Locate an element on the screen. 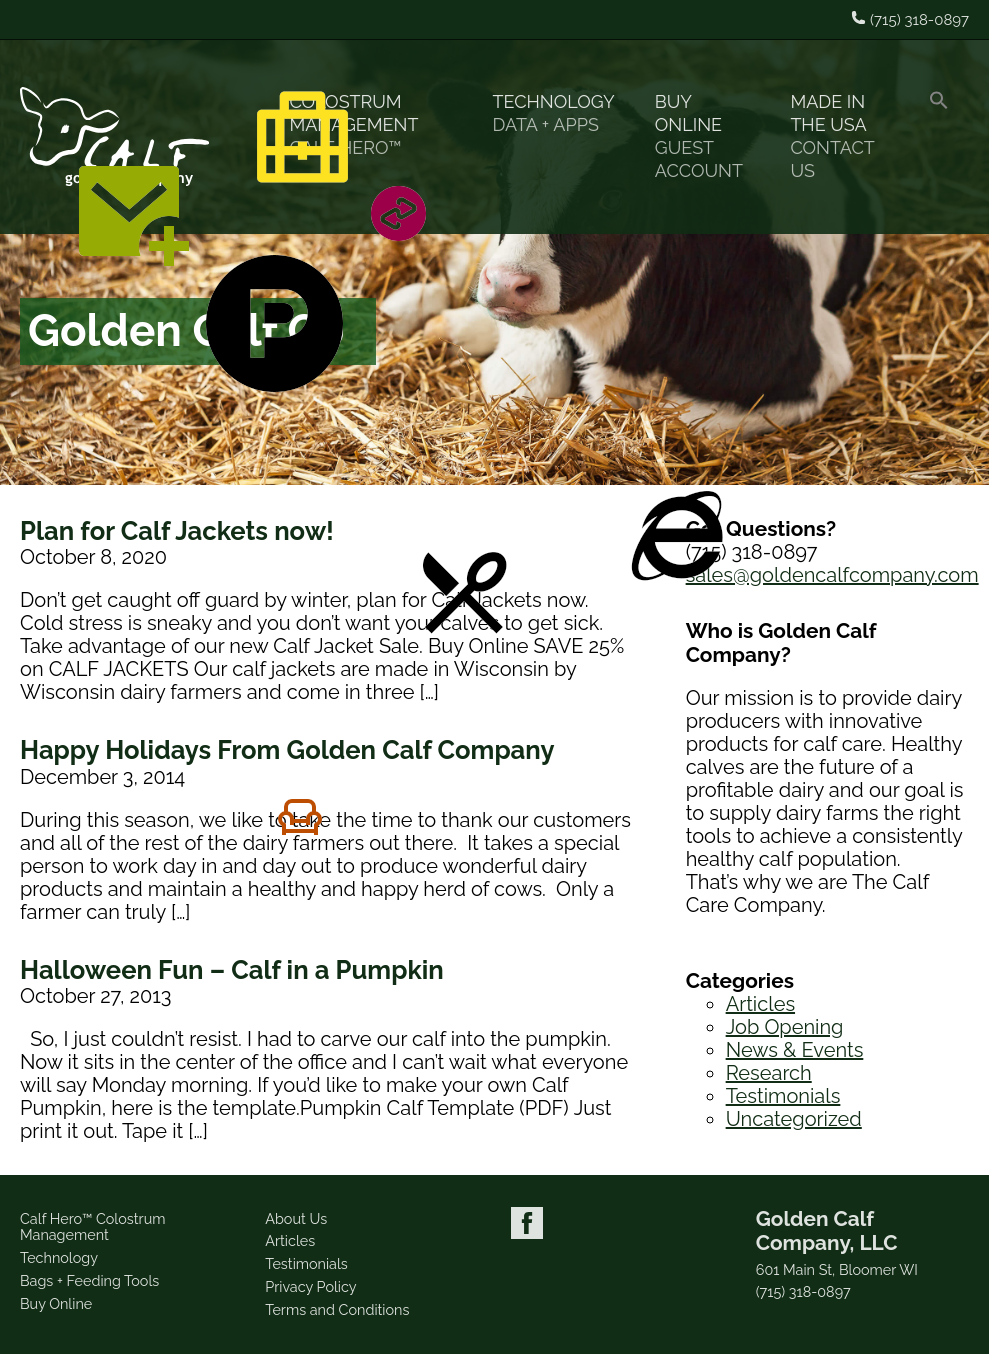  visit Product Hunt website is located at coordinates (274, 323).